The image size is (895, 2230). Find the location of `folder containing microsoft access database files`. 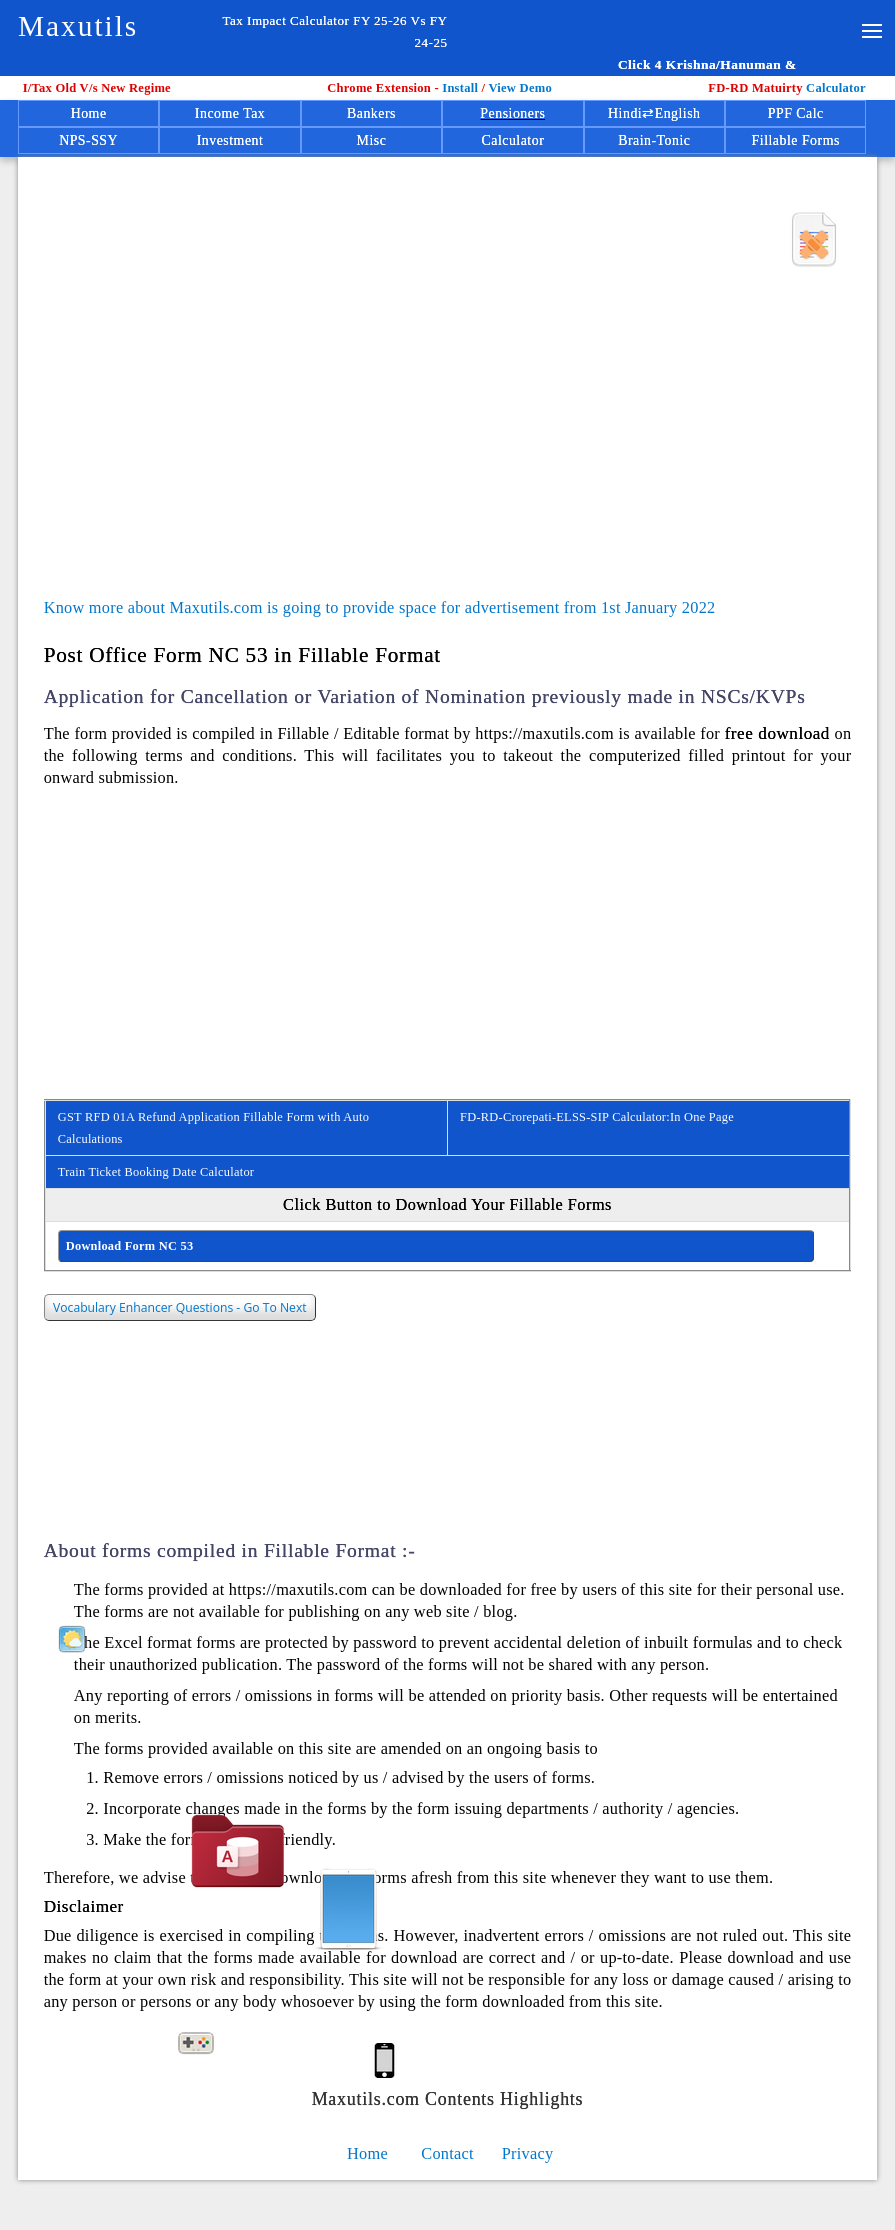

folder containing microsoft access database files is located at coordinates (237, 1853).